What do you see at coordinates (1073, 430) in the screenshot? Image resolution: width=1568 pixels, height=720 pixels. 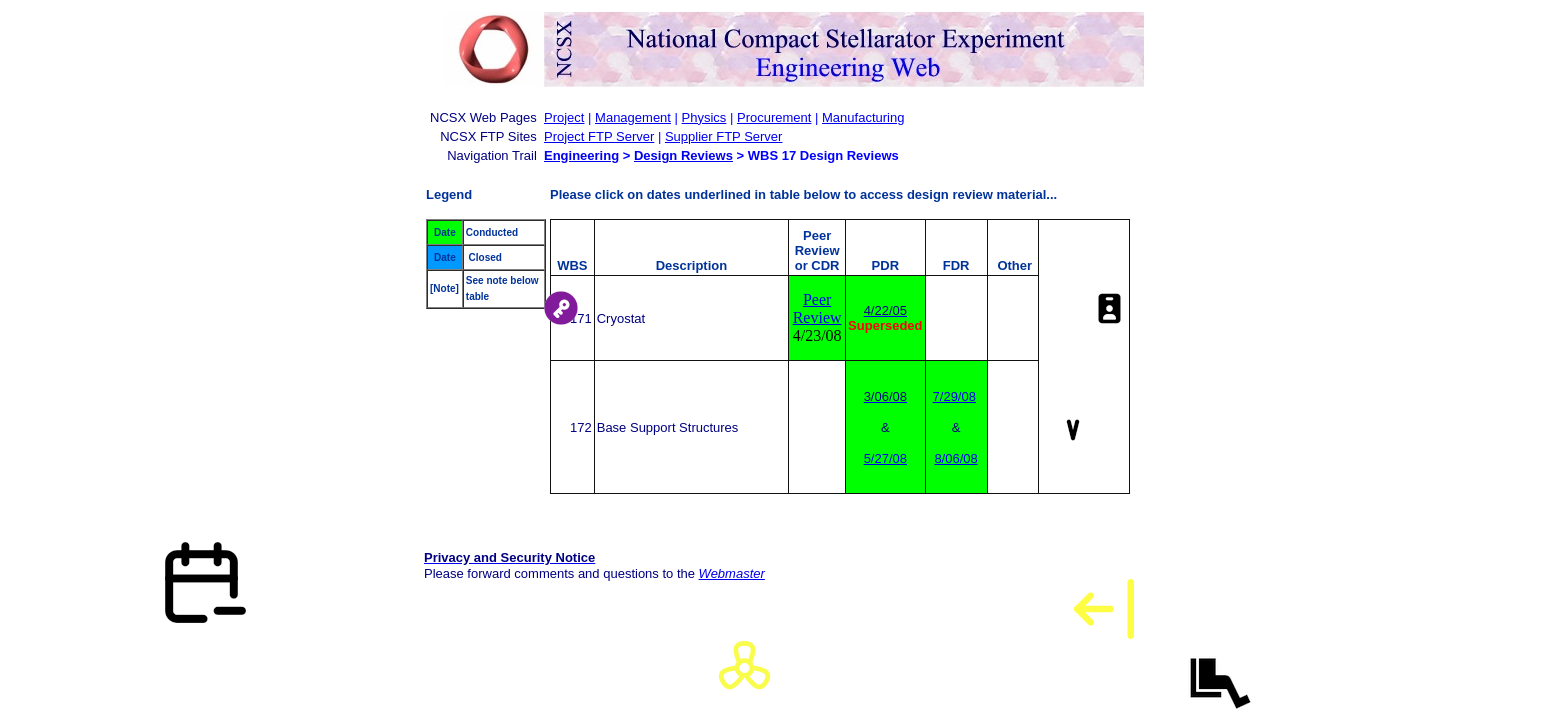 I see `indicates a "v" keyboard shortcut or hotkey` at bounding box center [1073, 430].